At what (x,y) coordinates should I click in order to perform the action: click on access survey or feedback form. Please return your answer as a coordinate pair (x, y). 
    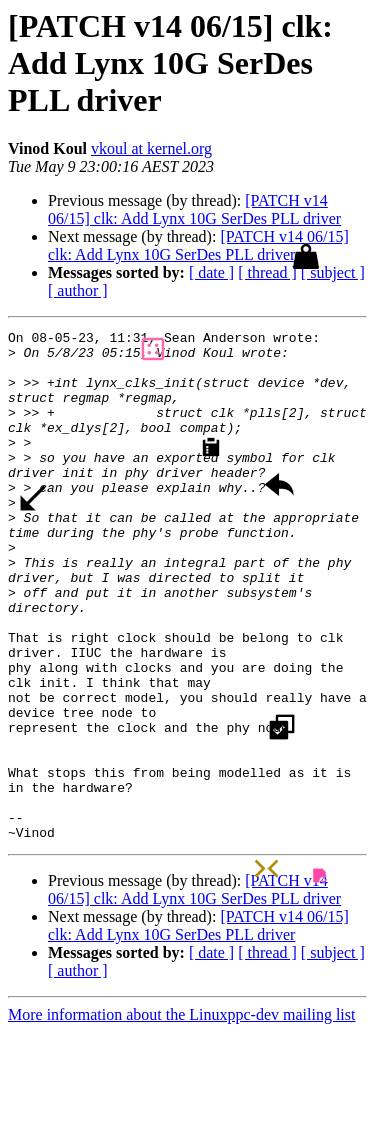
    Looking at the image, I should click on (211, 447).